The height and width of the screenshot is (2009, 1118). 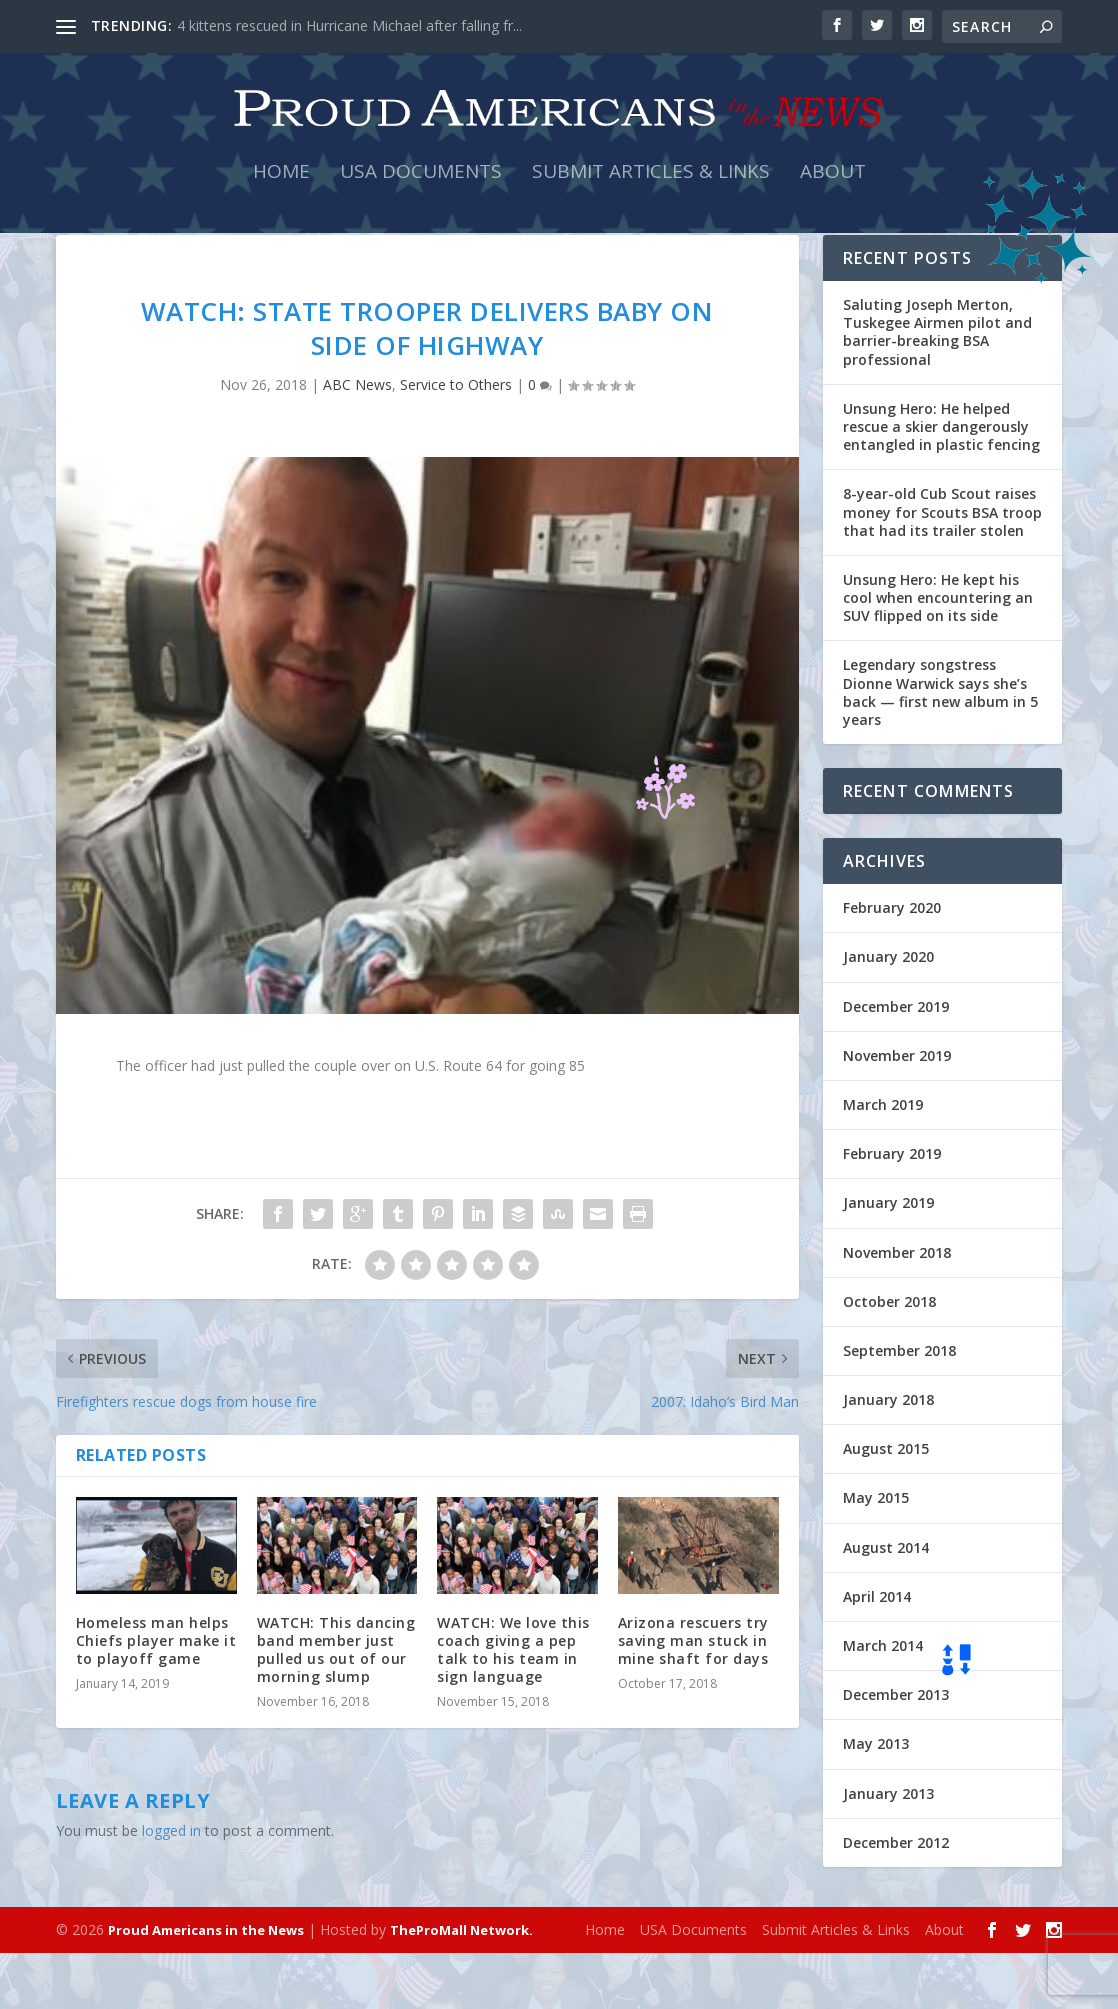 I want to click on purchase in-game cards or items, so click(x=956, y=1659).